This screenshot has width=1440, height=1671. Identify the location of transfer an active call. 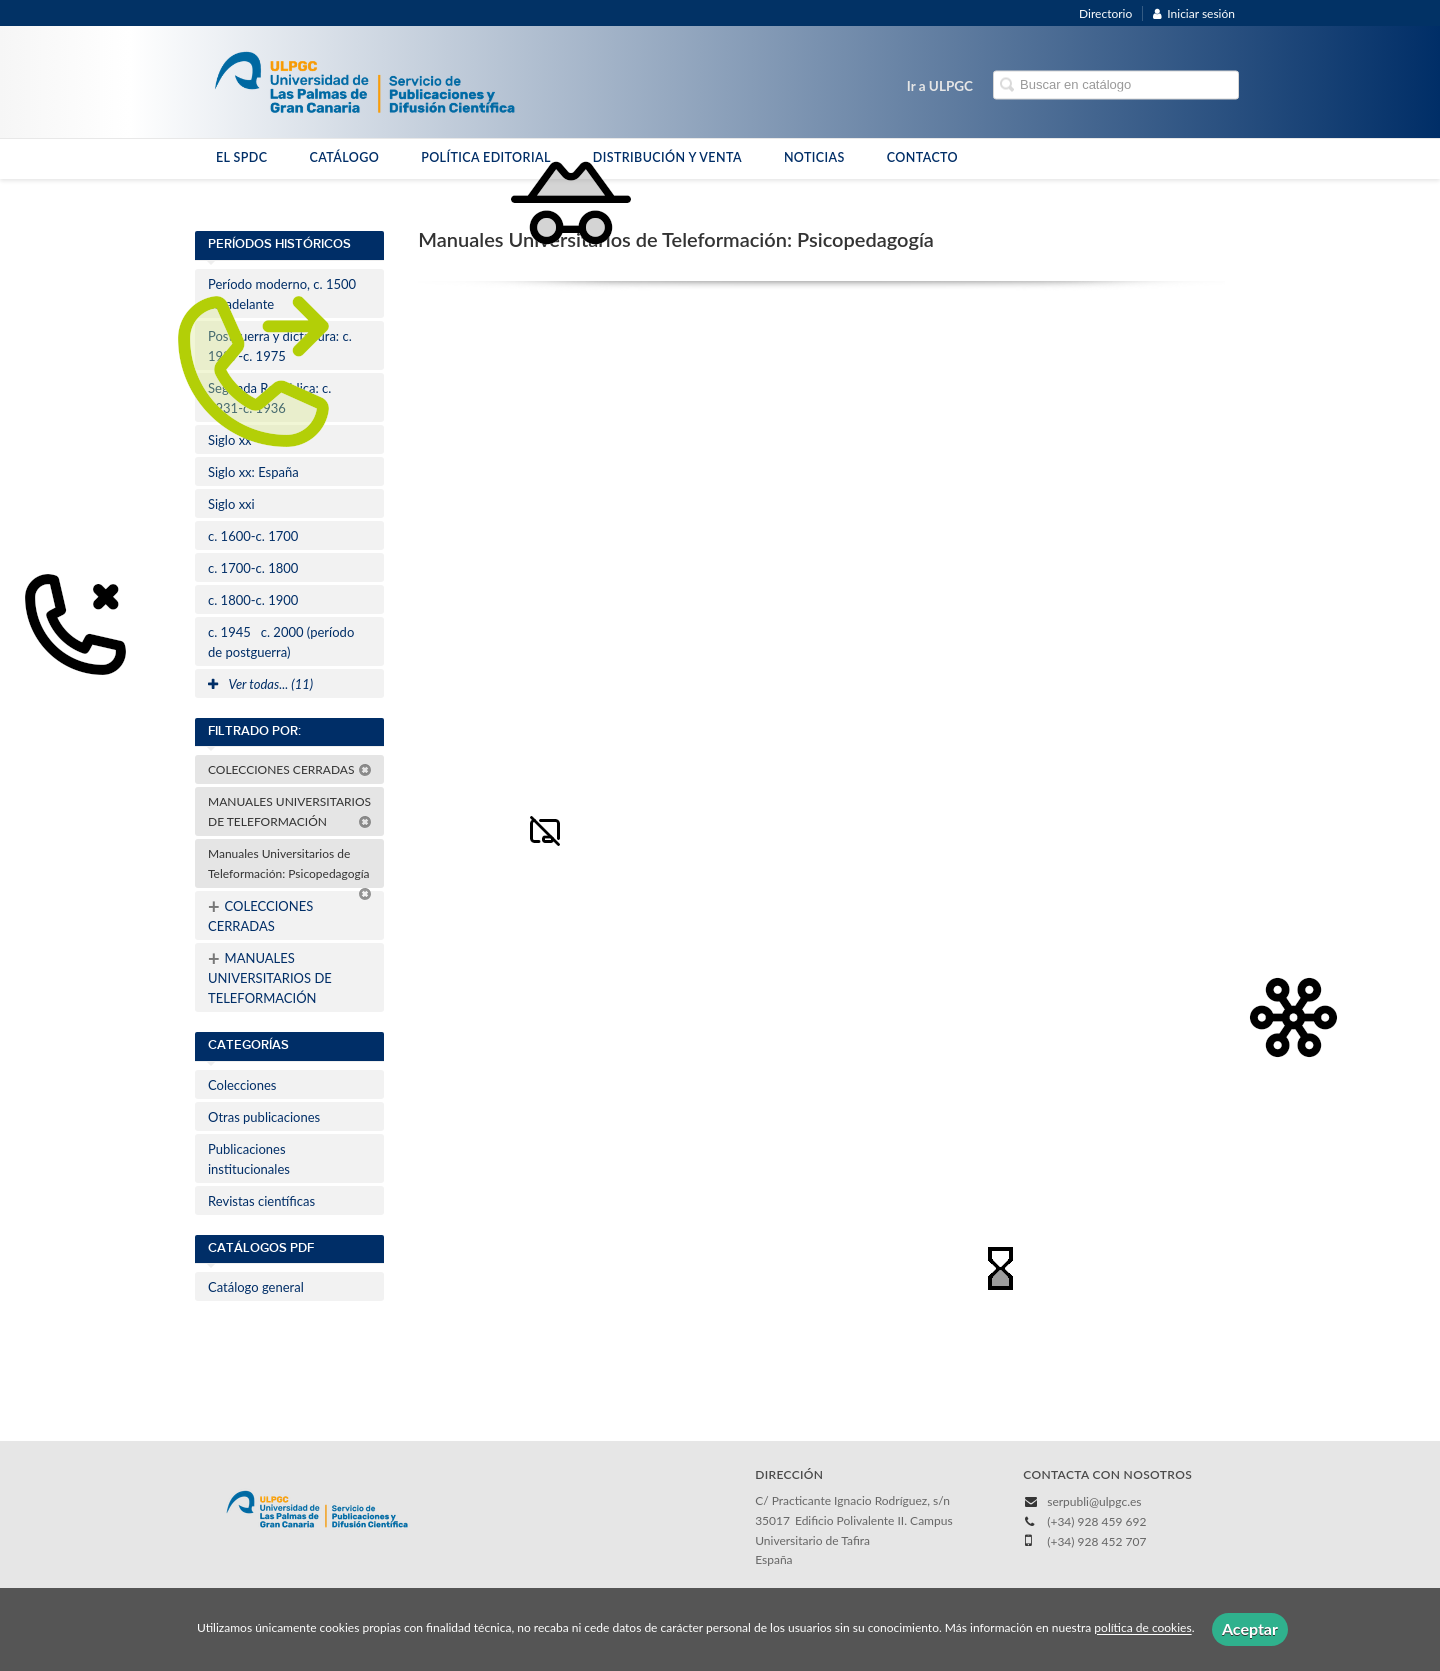
(256, 368).